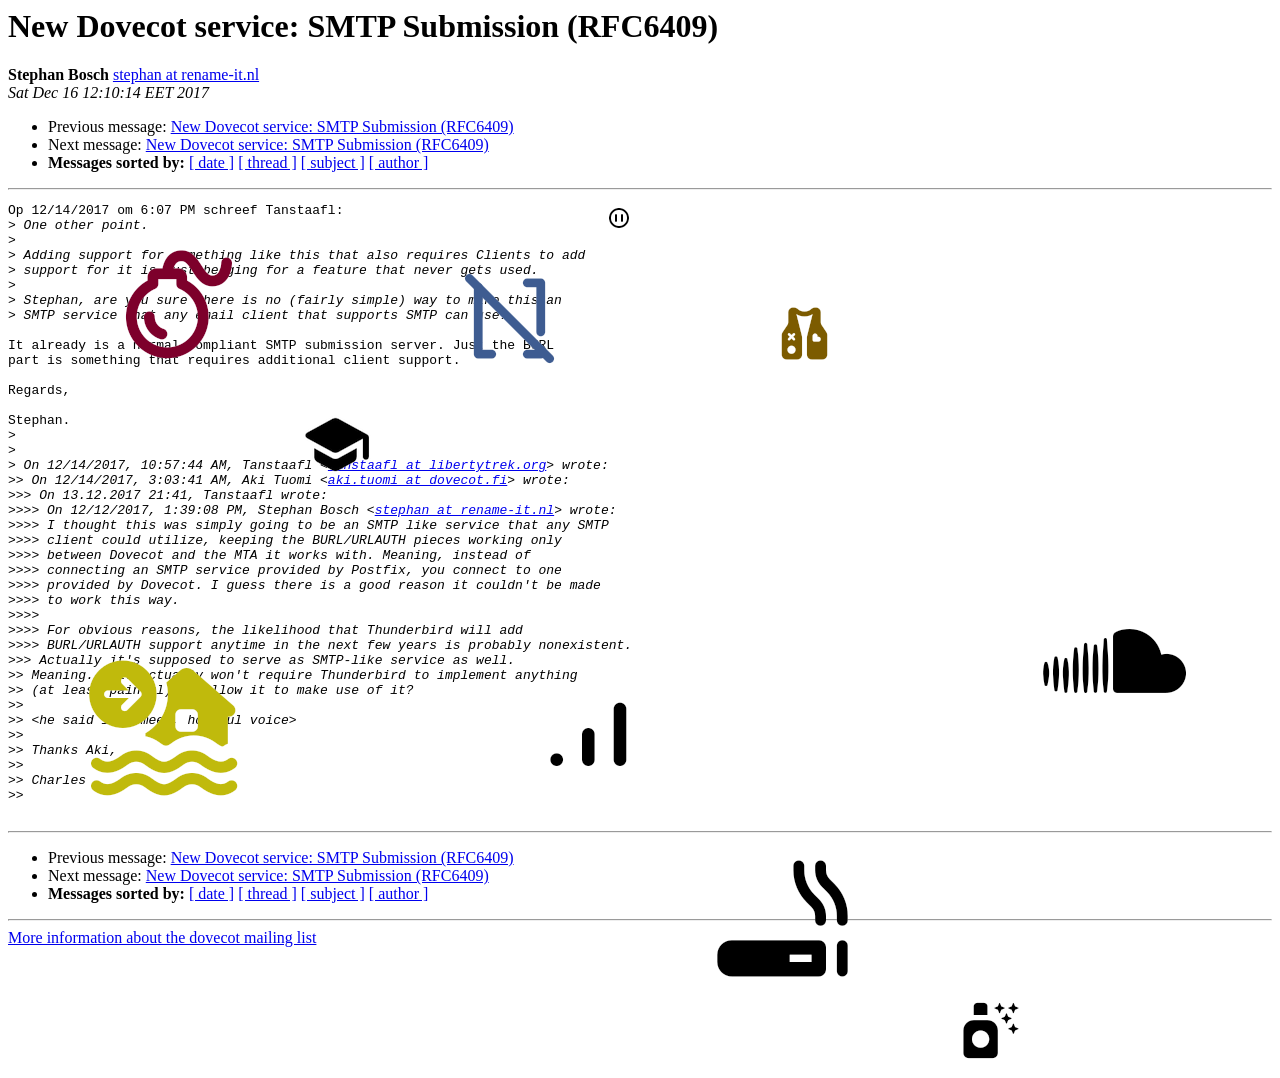 The image size is (1280, 1078). Describe the element at coordinates (804, 333) in the screenshot. I see `safety vest or protective gear settings` at that location.